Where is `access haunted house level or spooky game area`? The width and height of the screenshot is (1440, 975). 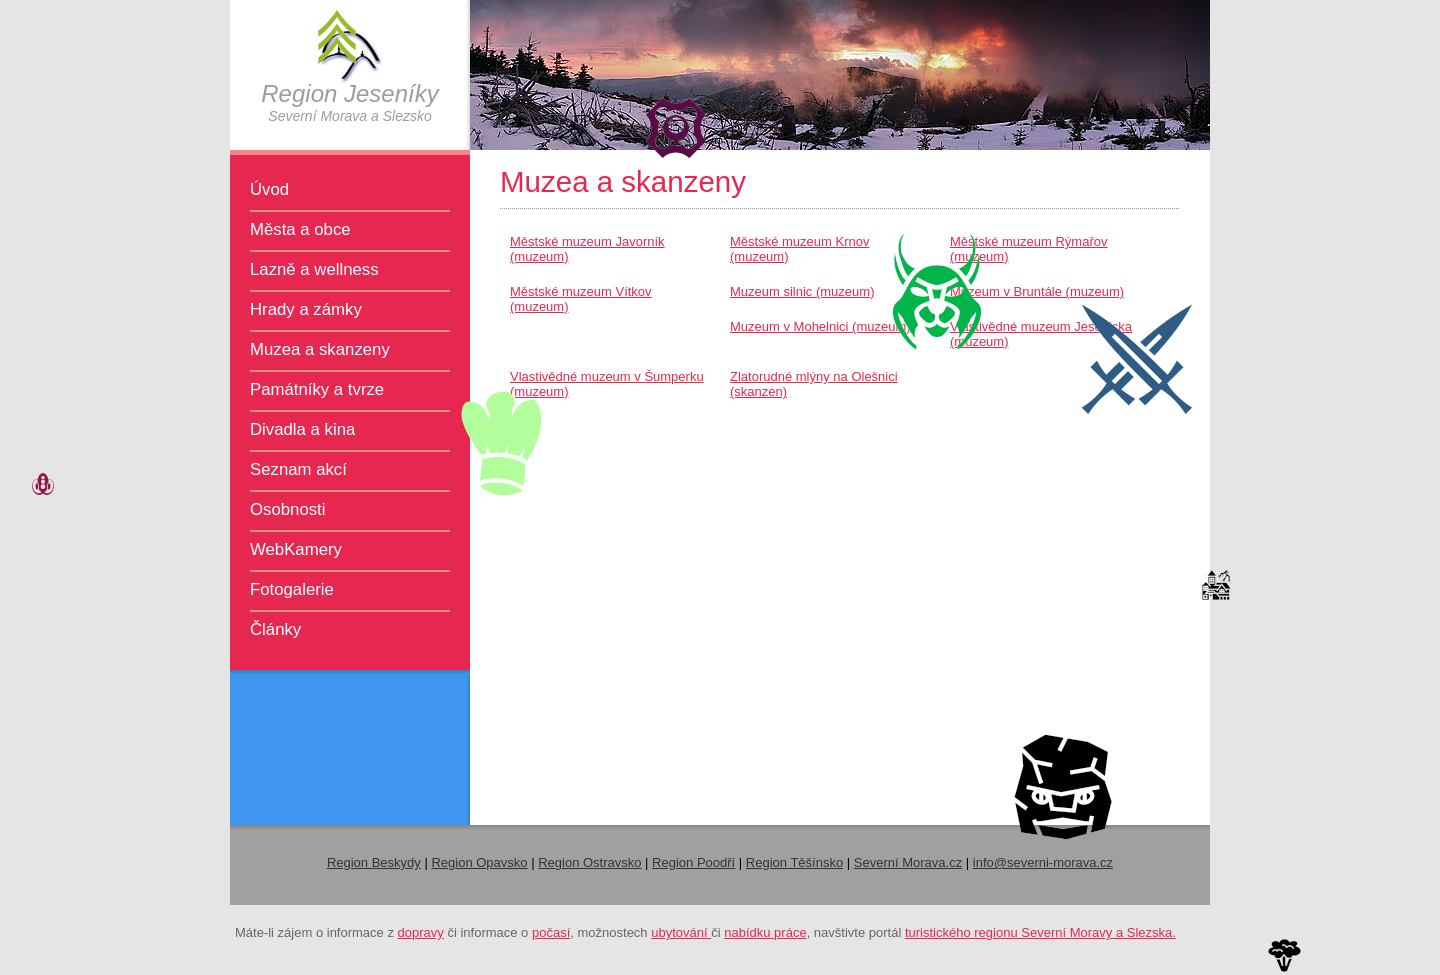 access haunted house level or spooky game area is located at coordinates (1216, 585).